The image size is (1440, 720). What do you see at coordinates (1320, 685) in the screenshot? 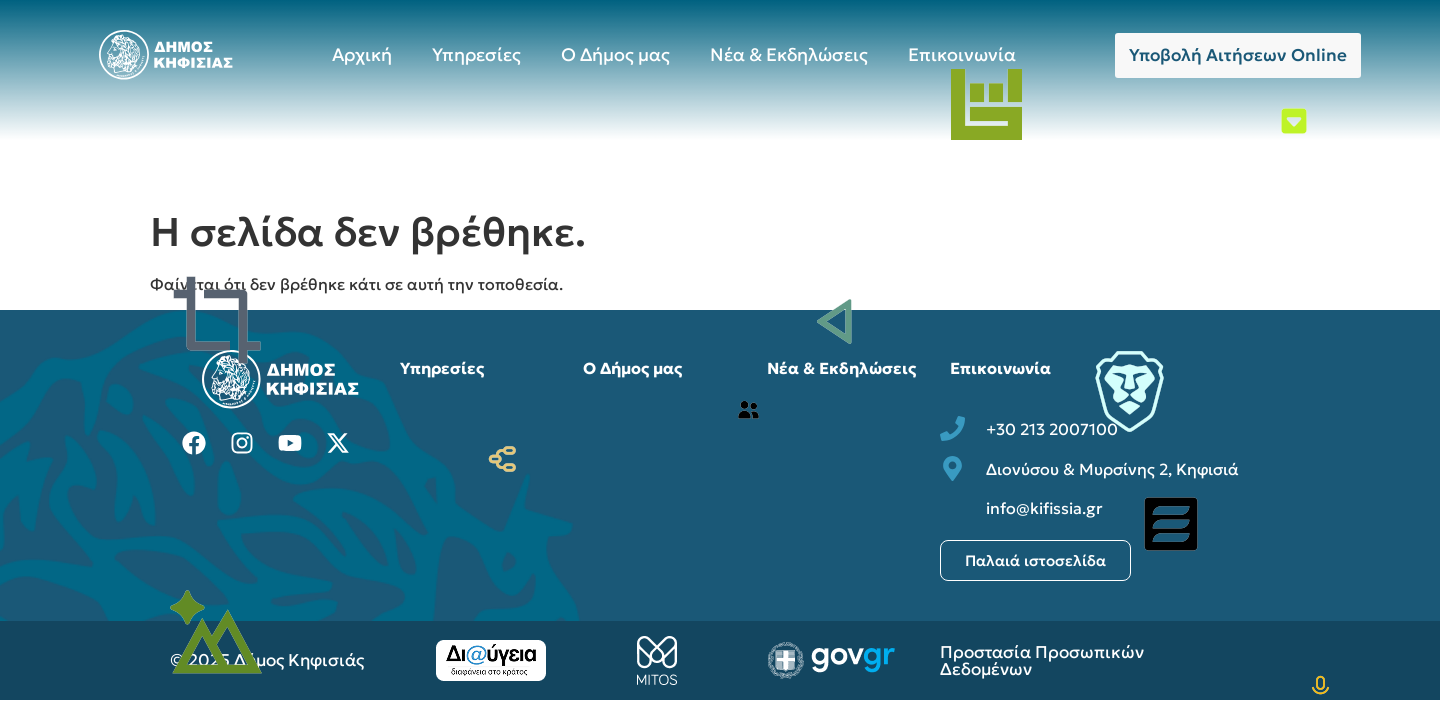
I see `tap to start voice recording` at bounding box center [1320, 685].